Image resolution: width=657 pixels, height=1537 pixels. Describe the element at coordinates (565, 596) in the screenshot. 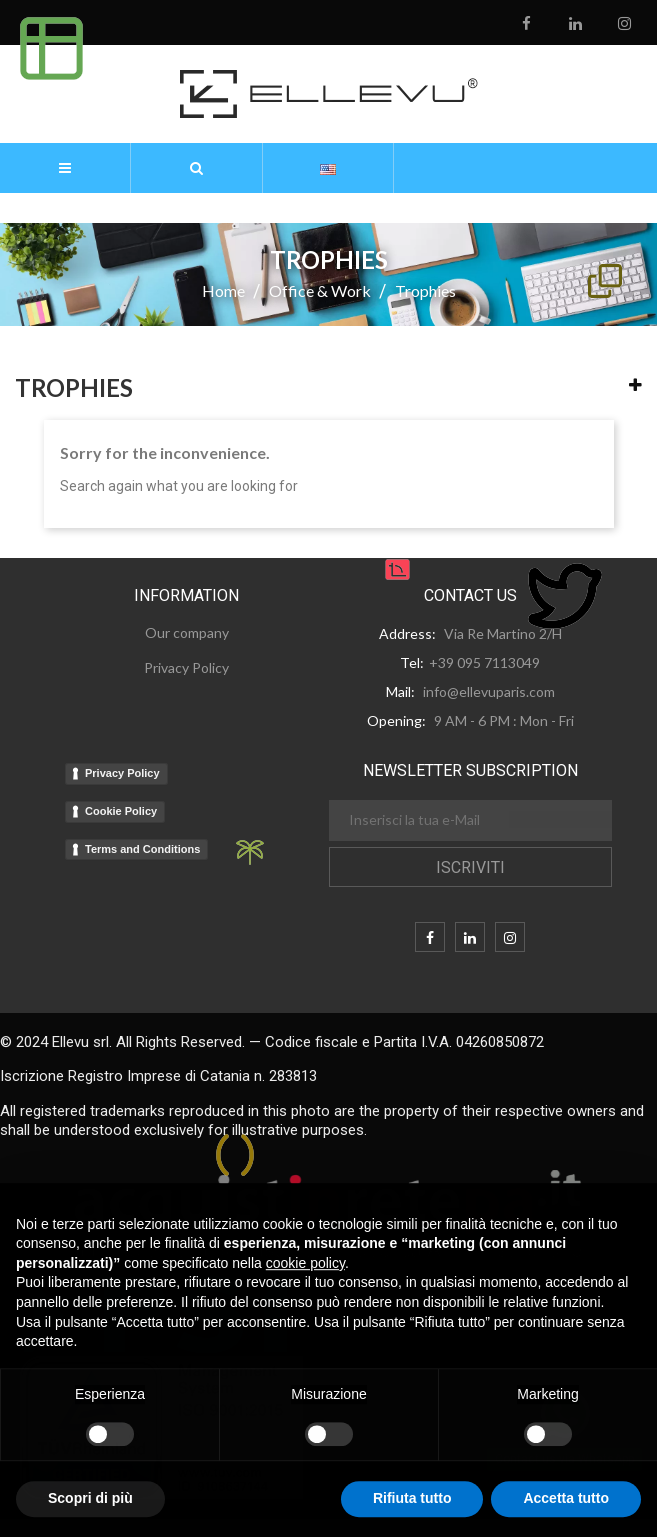

I see `share to twitter` at that location.